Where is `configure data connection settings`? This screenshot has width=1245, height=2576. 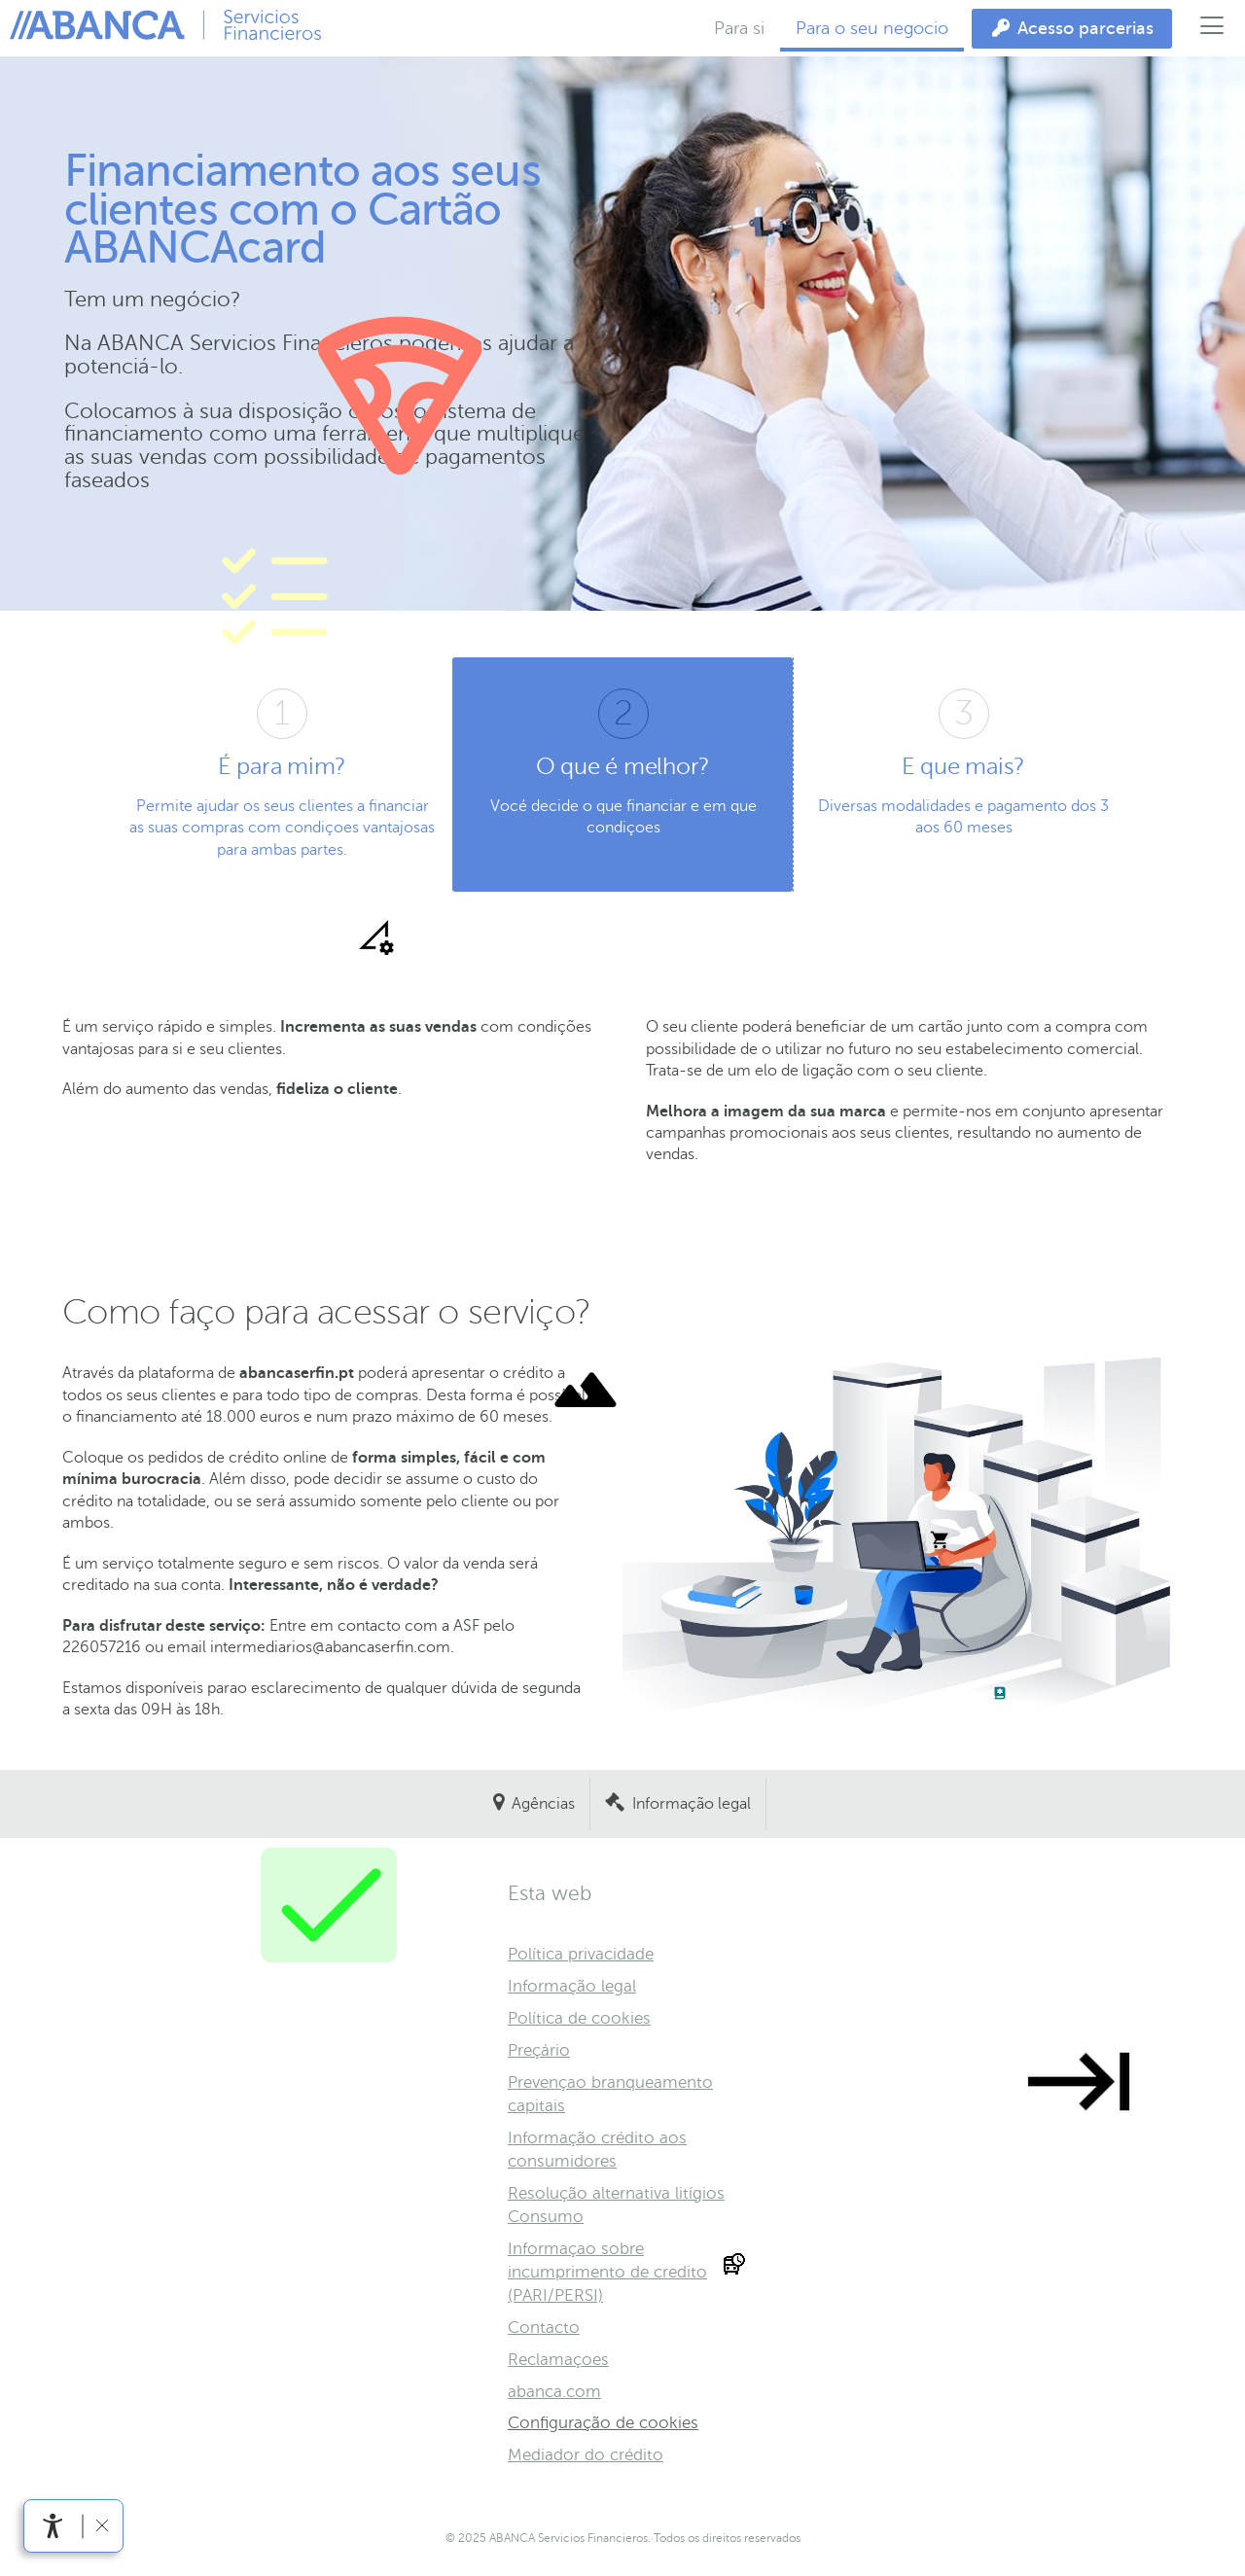
configure data connection settings is located at coordinates (376, 937).